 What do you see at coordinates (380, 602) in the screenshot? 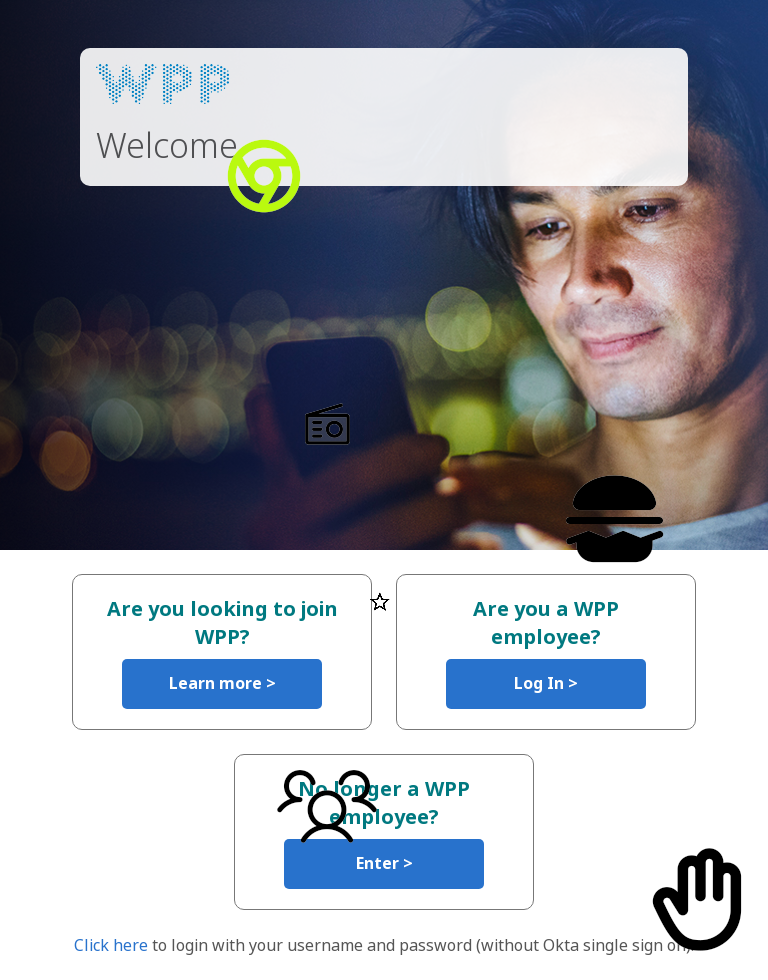
I see `add item to favorites` at bounding box center [380, 602].